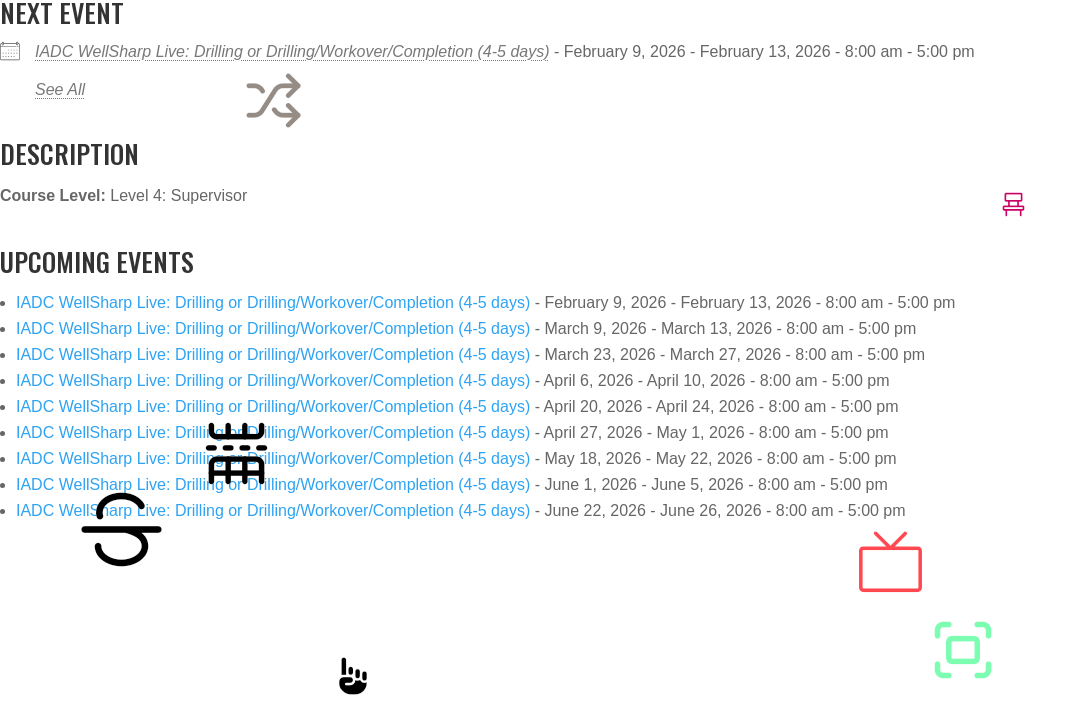 The image size is (1085, 720). I want to click on shuffle playlist or queue order, so click(273, 100).